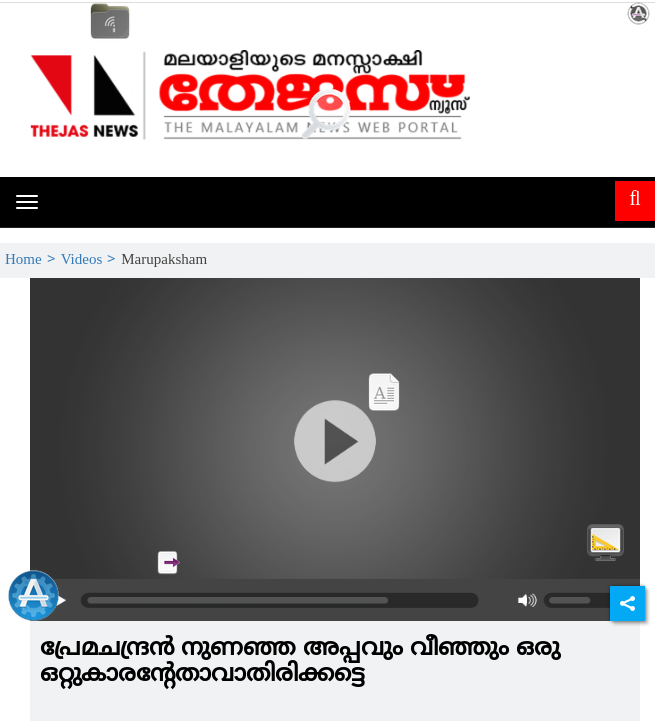  Describe the element at coordinates (638, 13) in the screenshot. I see `open the software update manager` at that location.